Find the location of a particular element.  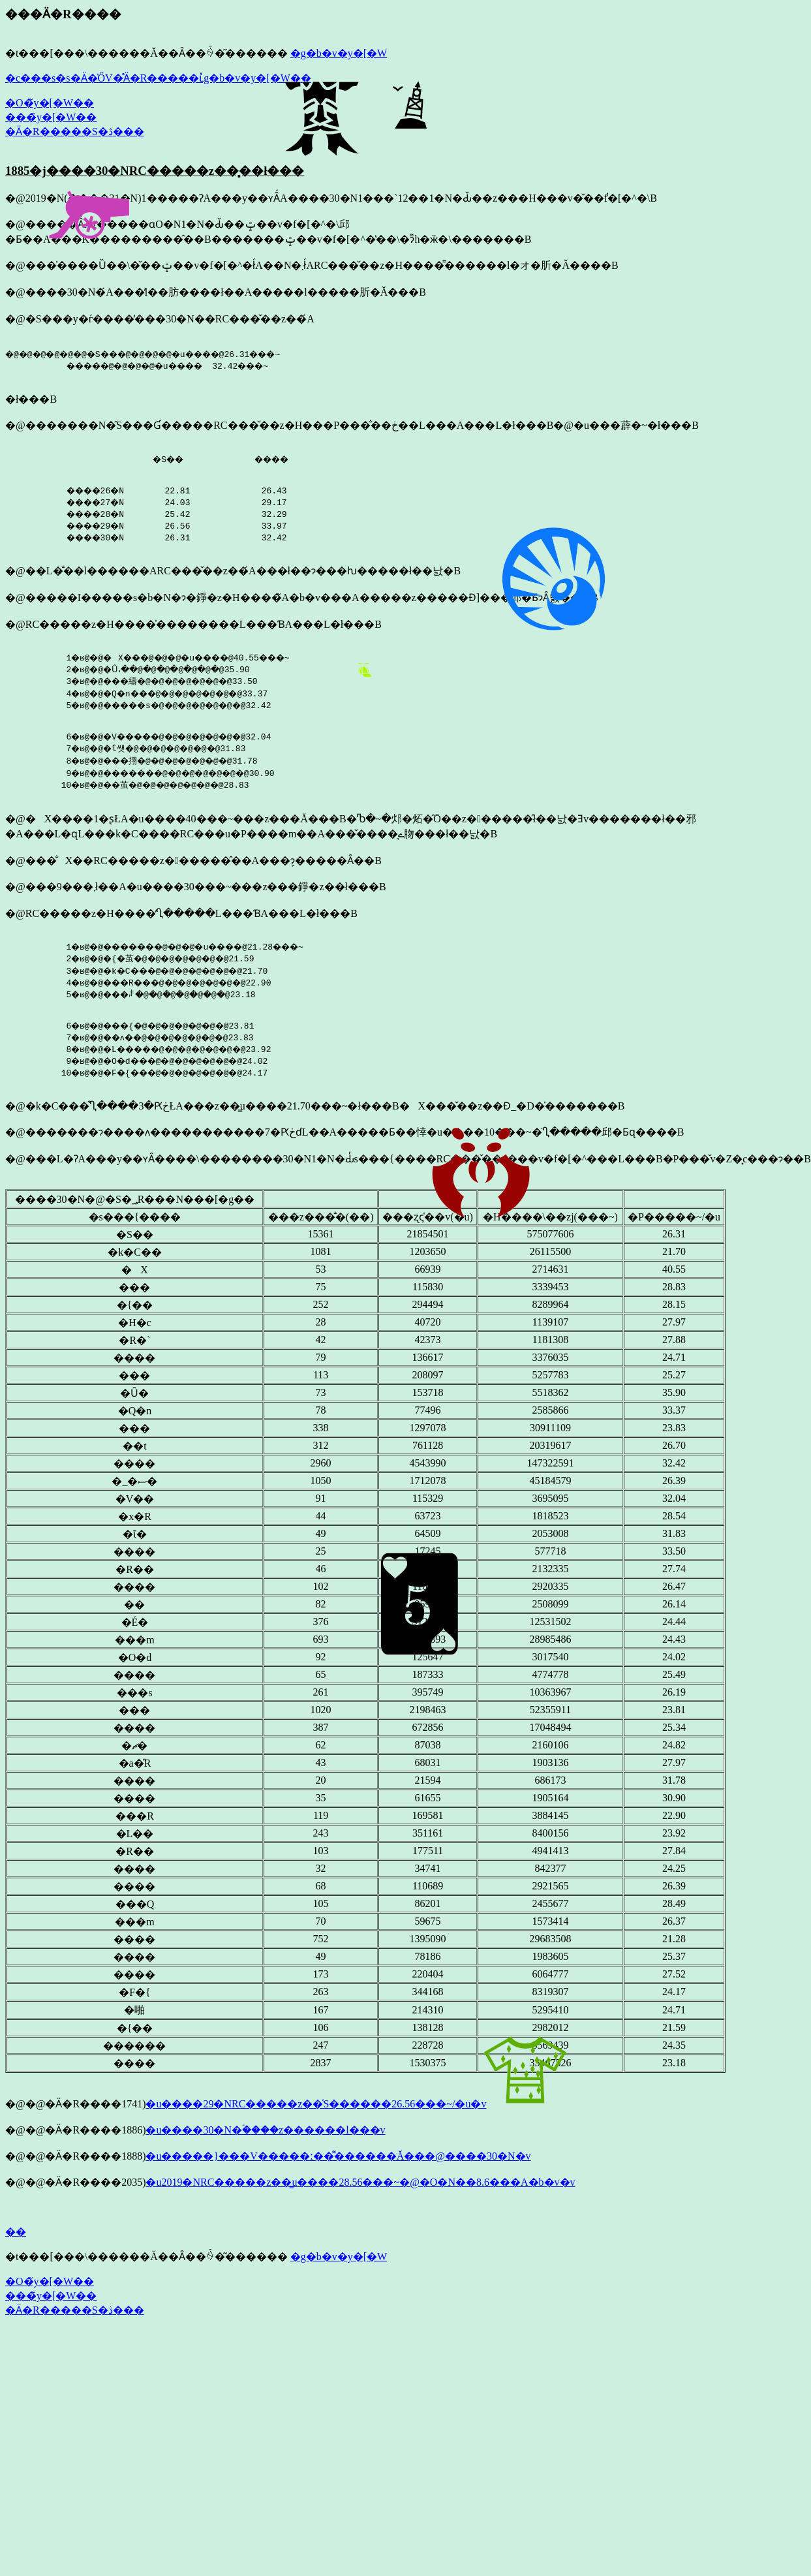

the deku tree character from the legend of zelda series is located at coordinates (322, 119).